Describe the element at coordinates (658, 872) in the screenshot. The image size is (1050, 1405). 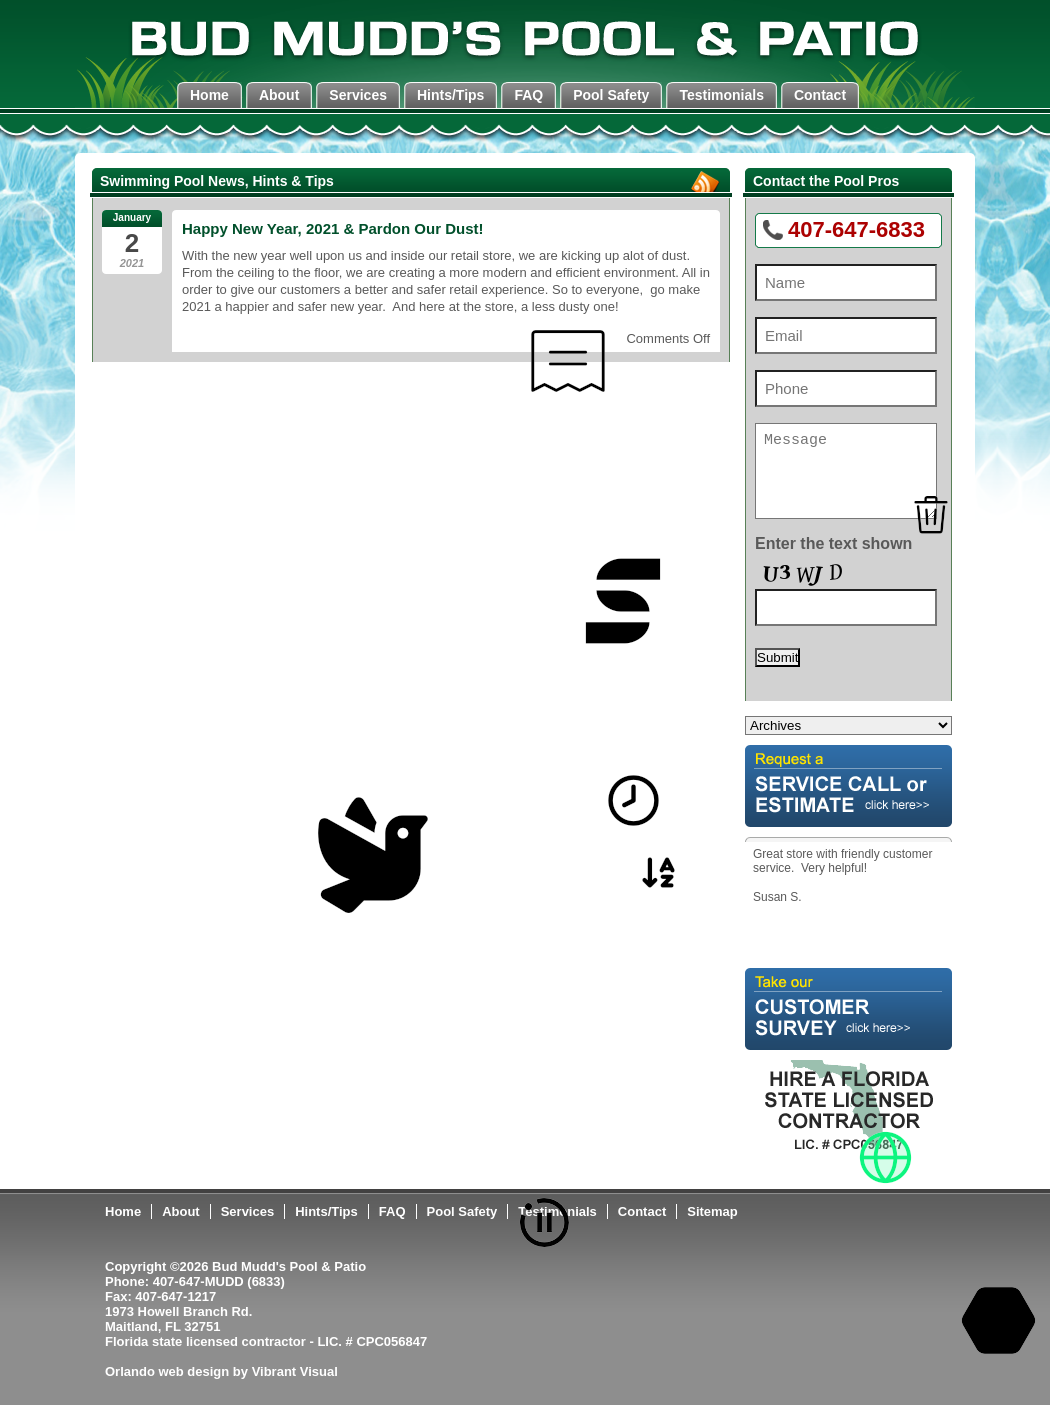
I see `sort items alphabetically from A to Z` at that location.